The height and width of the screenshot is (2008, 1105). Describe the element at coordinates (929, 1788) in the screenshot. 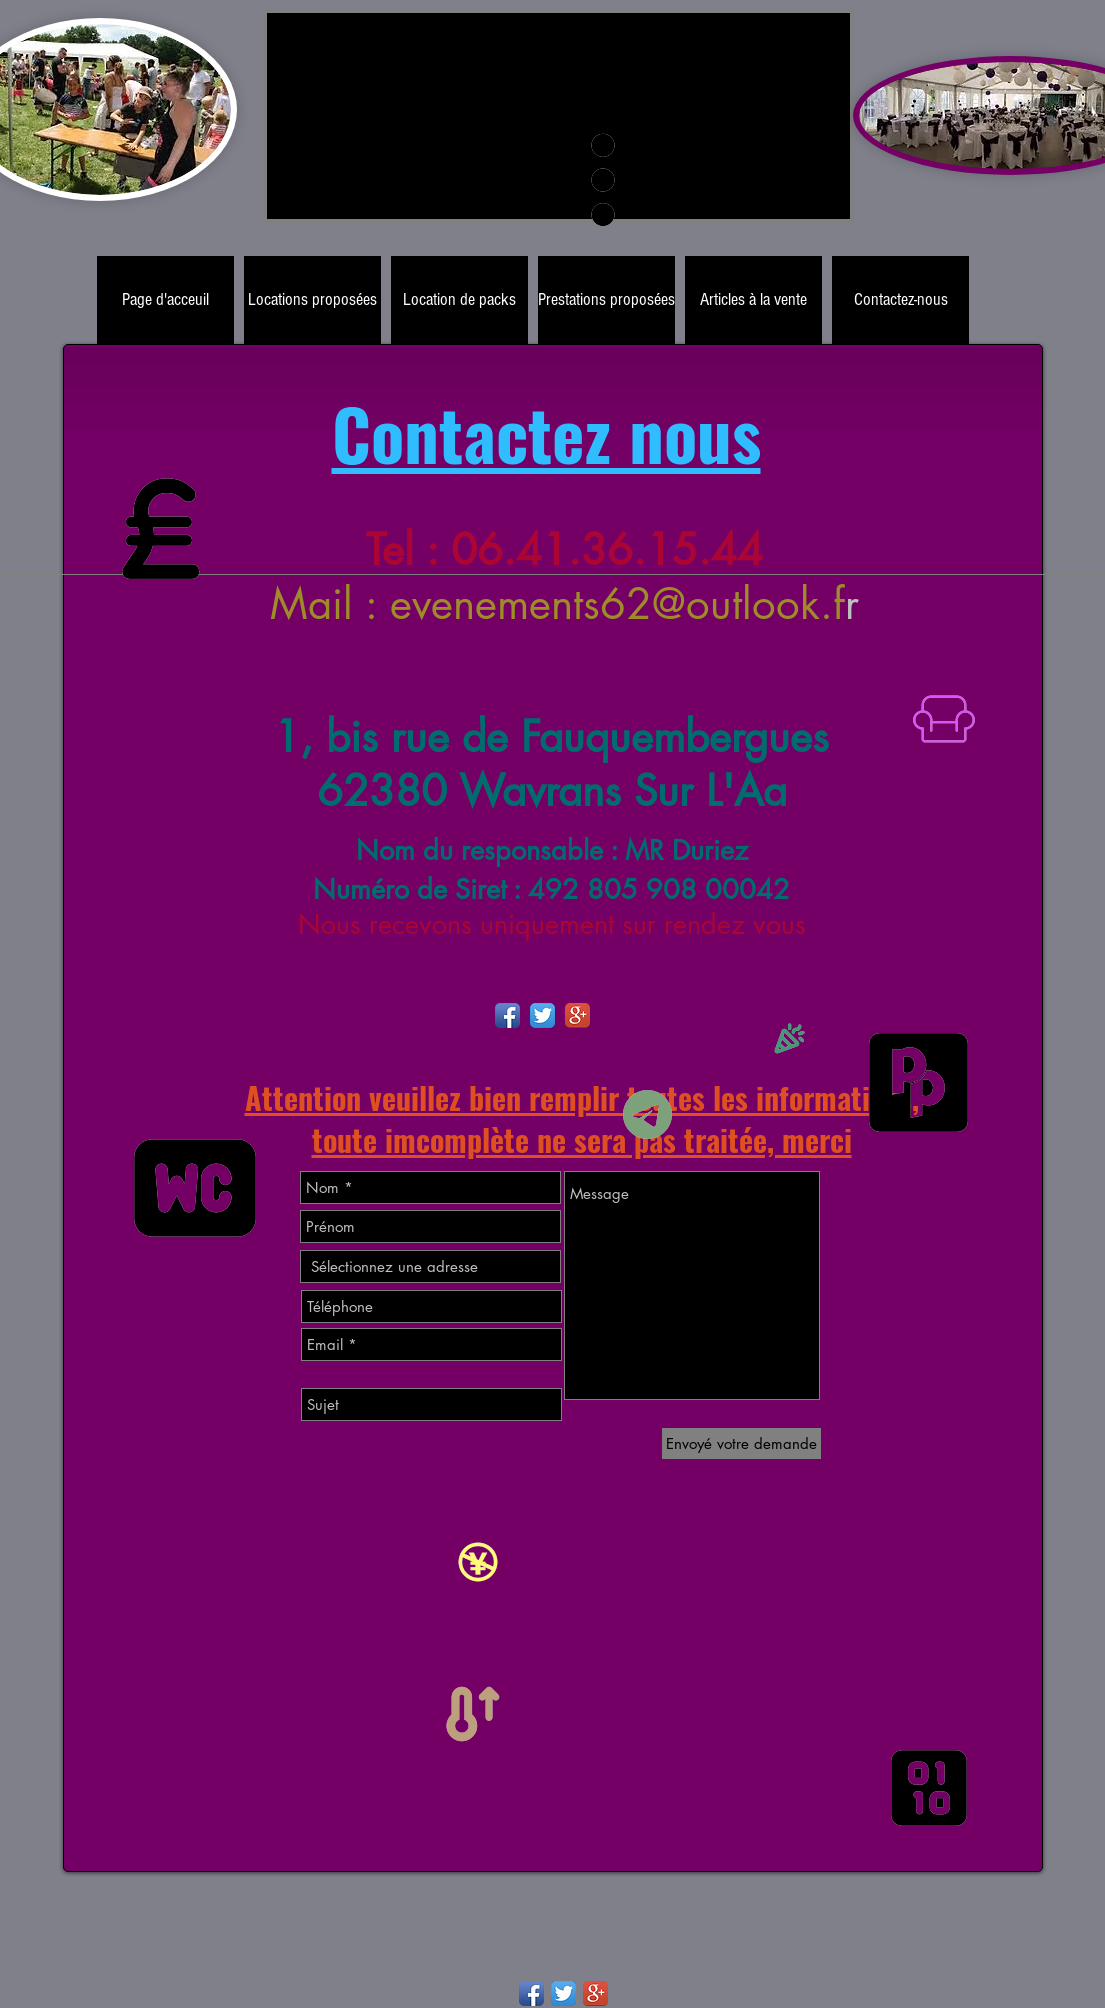

I see `view binary or raw data` at that location.